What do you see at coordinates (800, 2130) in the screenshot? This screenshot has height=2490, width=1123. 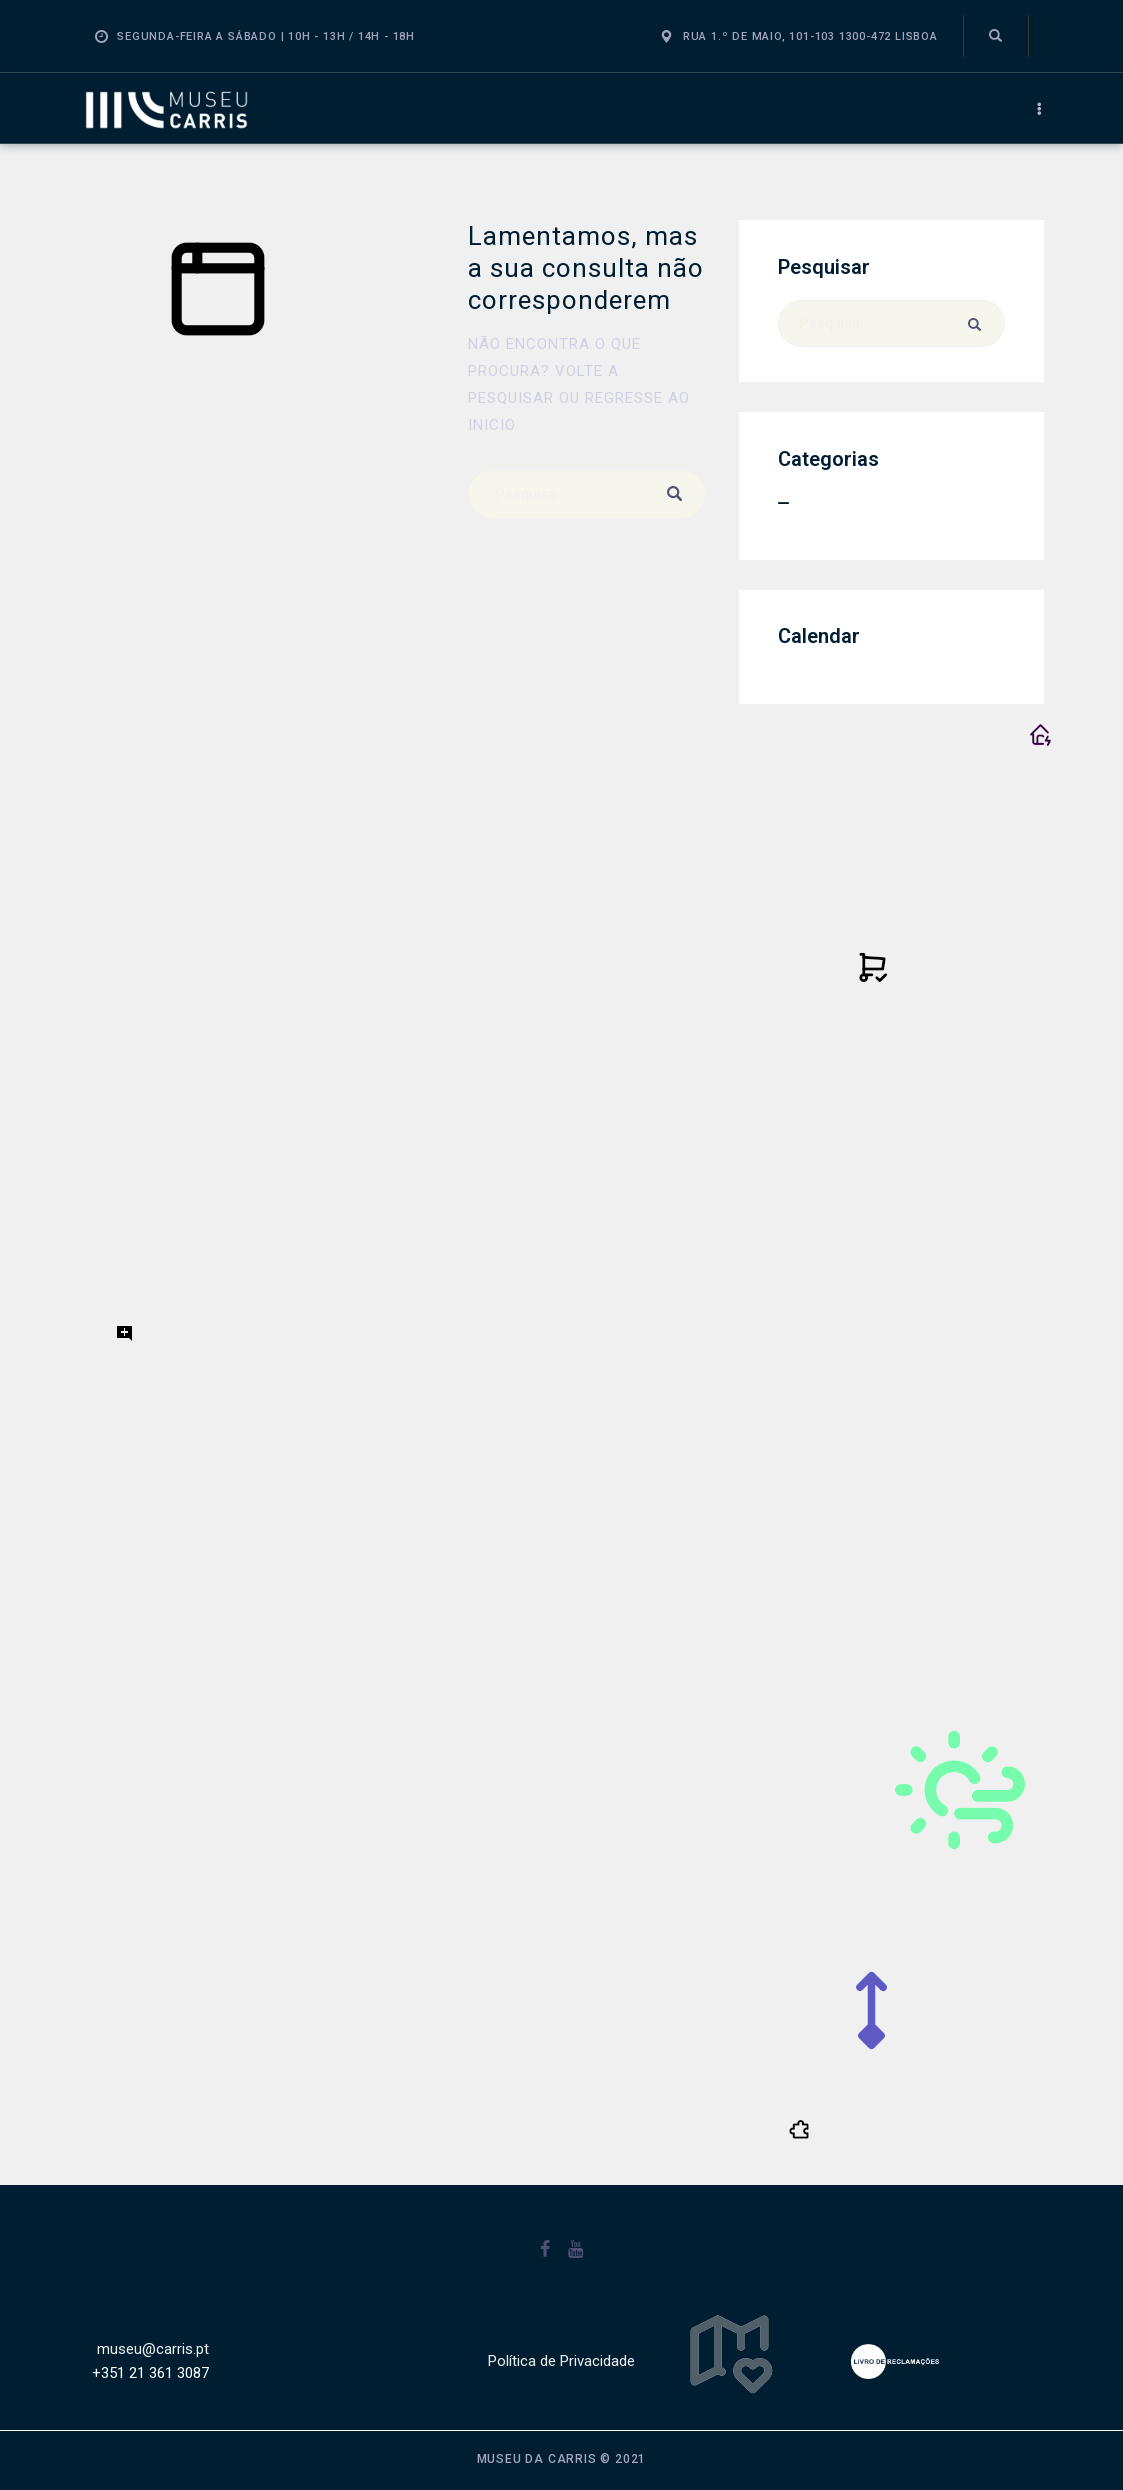 I see `access plugins or extensions` at bounding box center [800, 2130].